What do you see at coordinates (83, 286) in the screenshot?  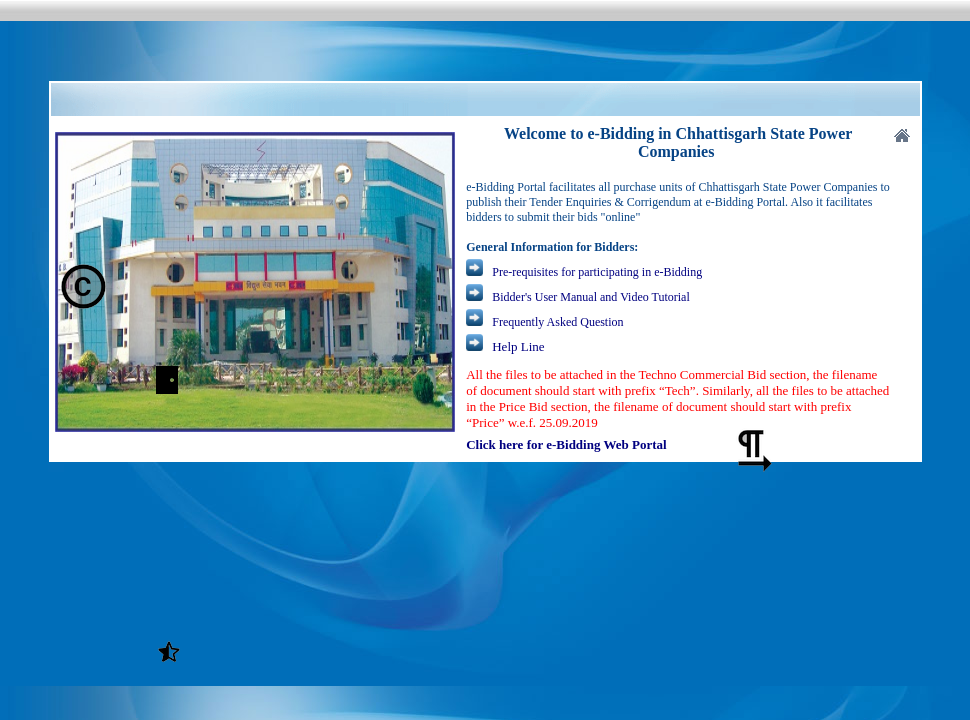 I see `indicates copyrighted content` at bounding box center [83, 286].